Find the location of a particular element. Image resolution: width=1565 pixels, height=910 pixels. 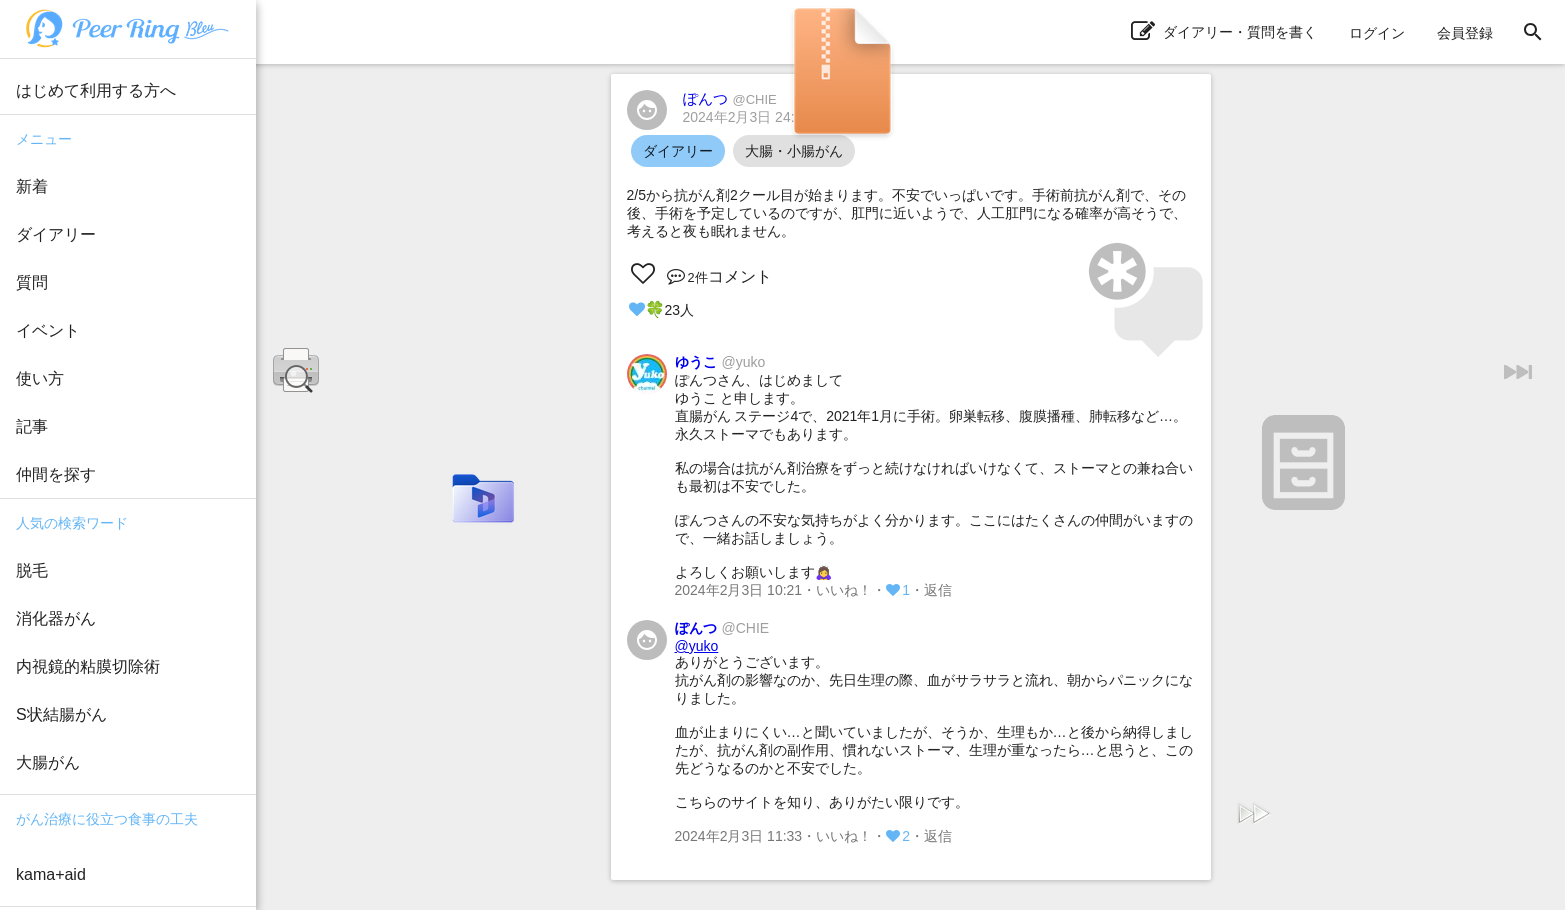

skip forward in media playback is located at coordinates (1253, 813).